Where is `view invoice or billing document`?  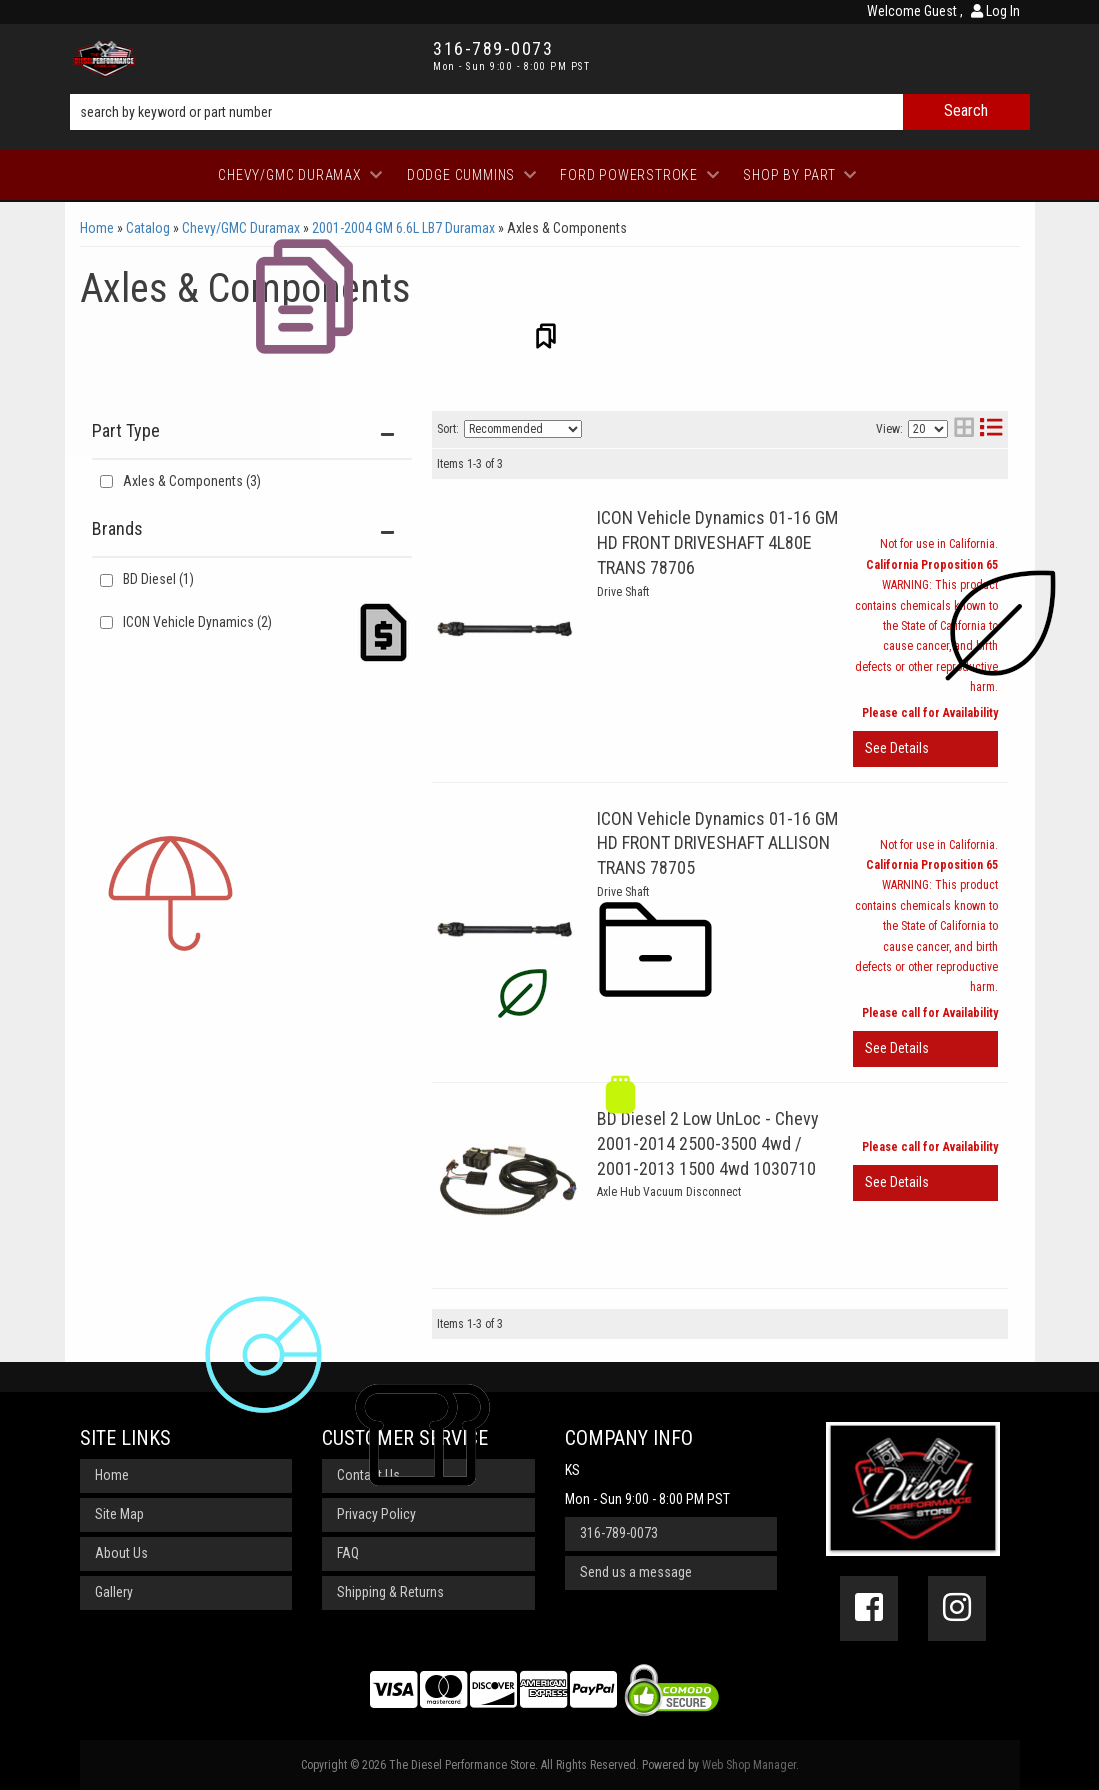 view invoice or billing document is located at coordinates (383, 632).